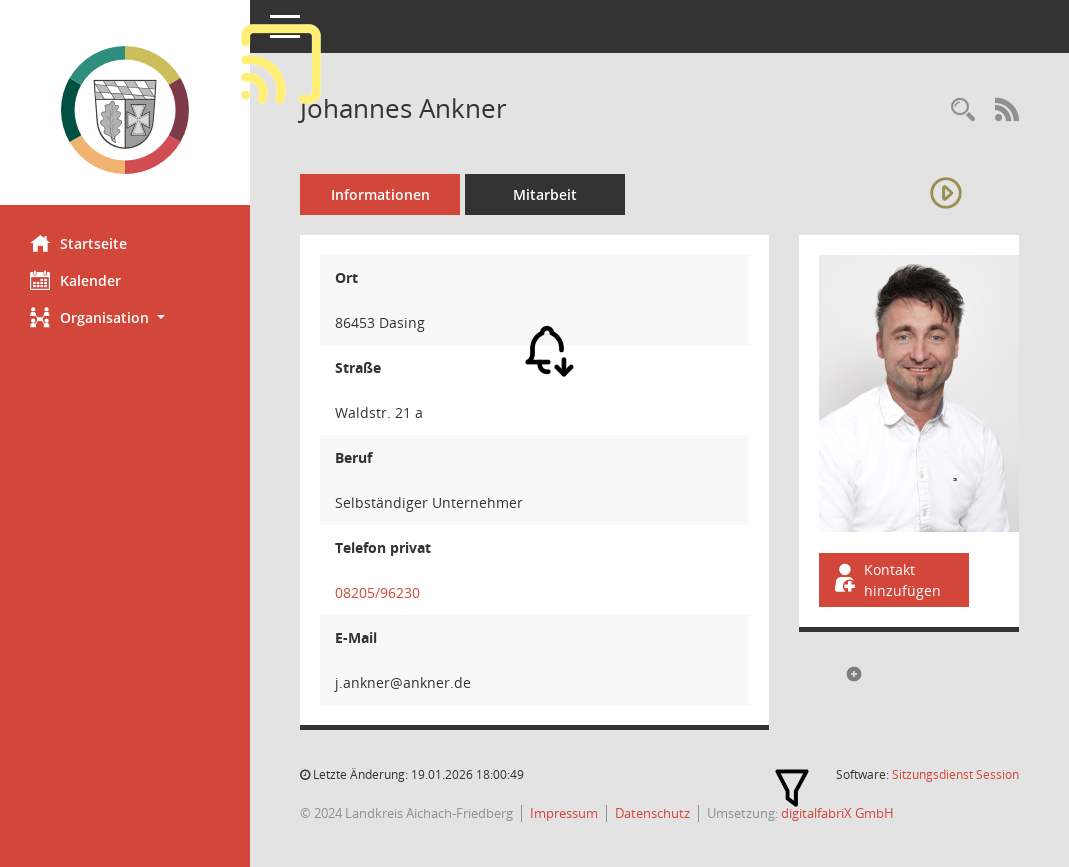 This screenshot has width=1069, height=867. What do you see at coordinates (946, 193) in the screenshot?
I see `play media or video content` at bounding box center [946, 193].